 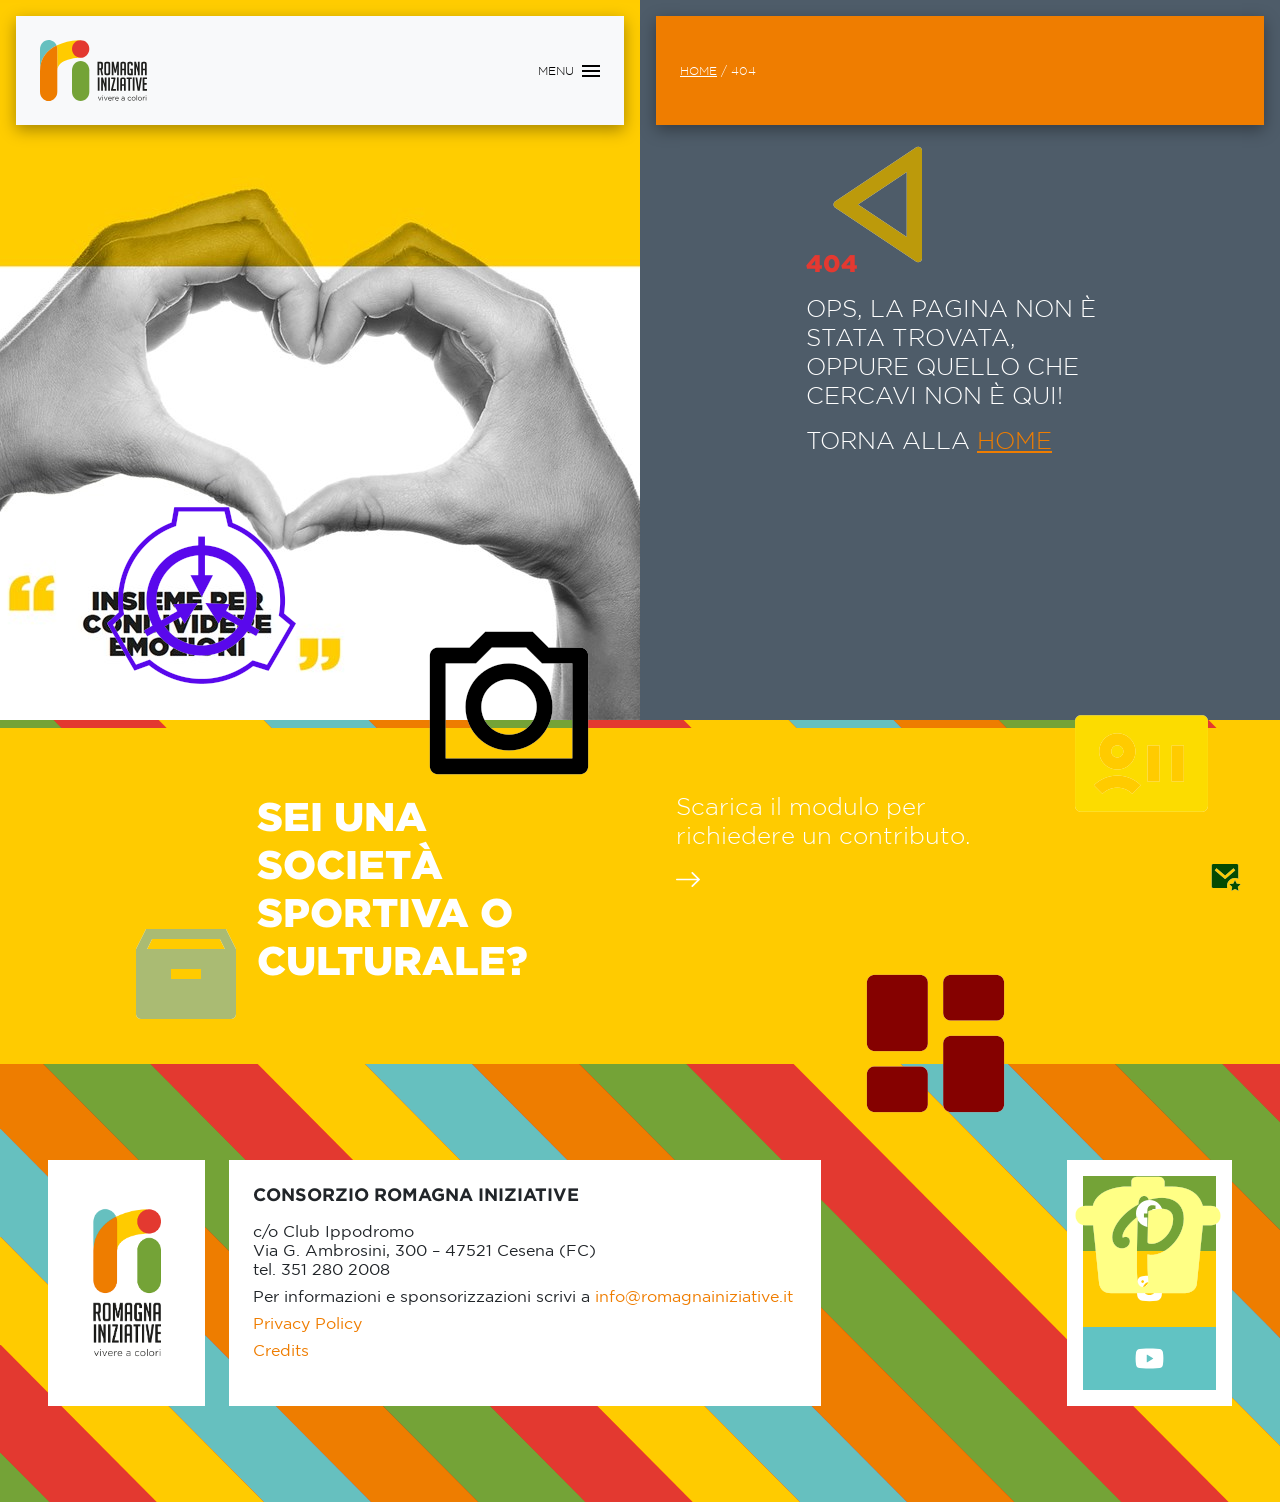 What do you see at coordinates (201, 595) in the screenshot?
I see `SCP Foundation logo` at bounding box center [201, 595].